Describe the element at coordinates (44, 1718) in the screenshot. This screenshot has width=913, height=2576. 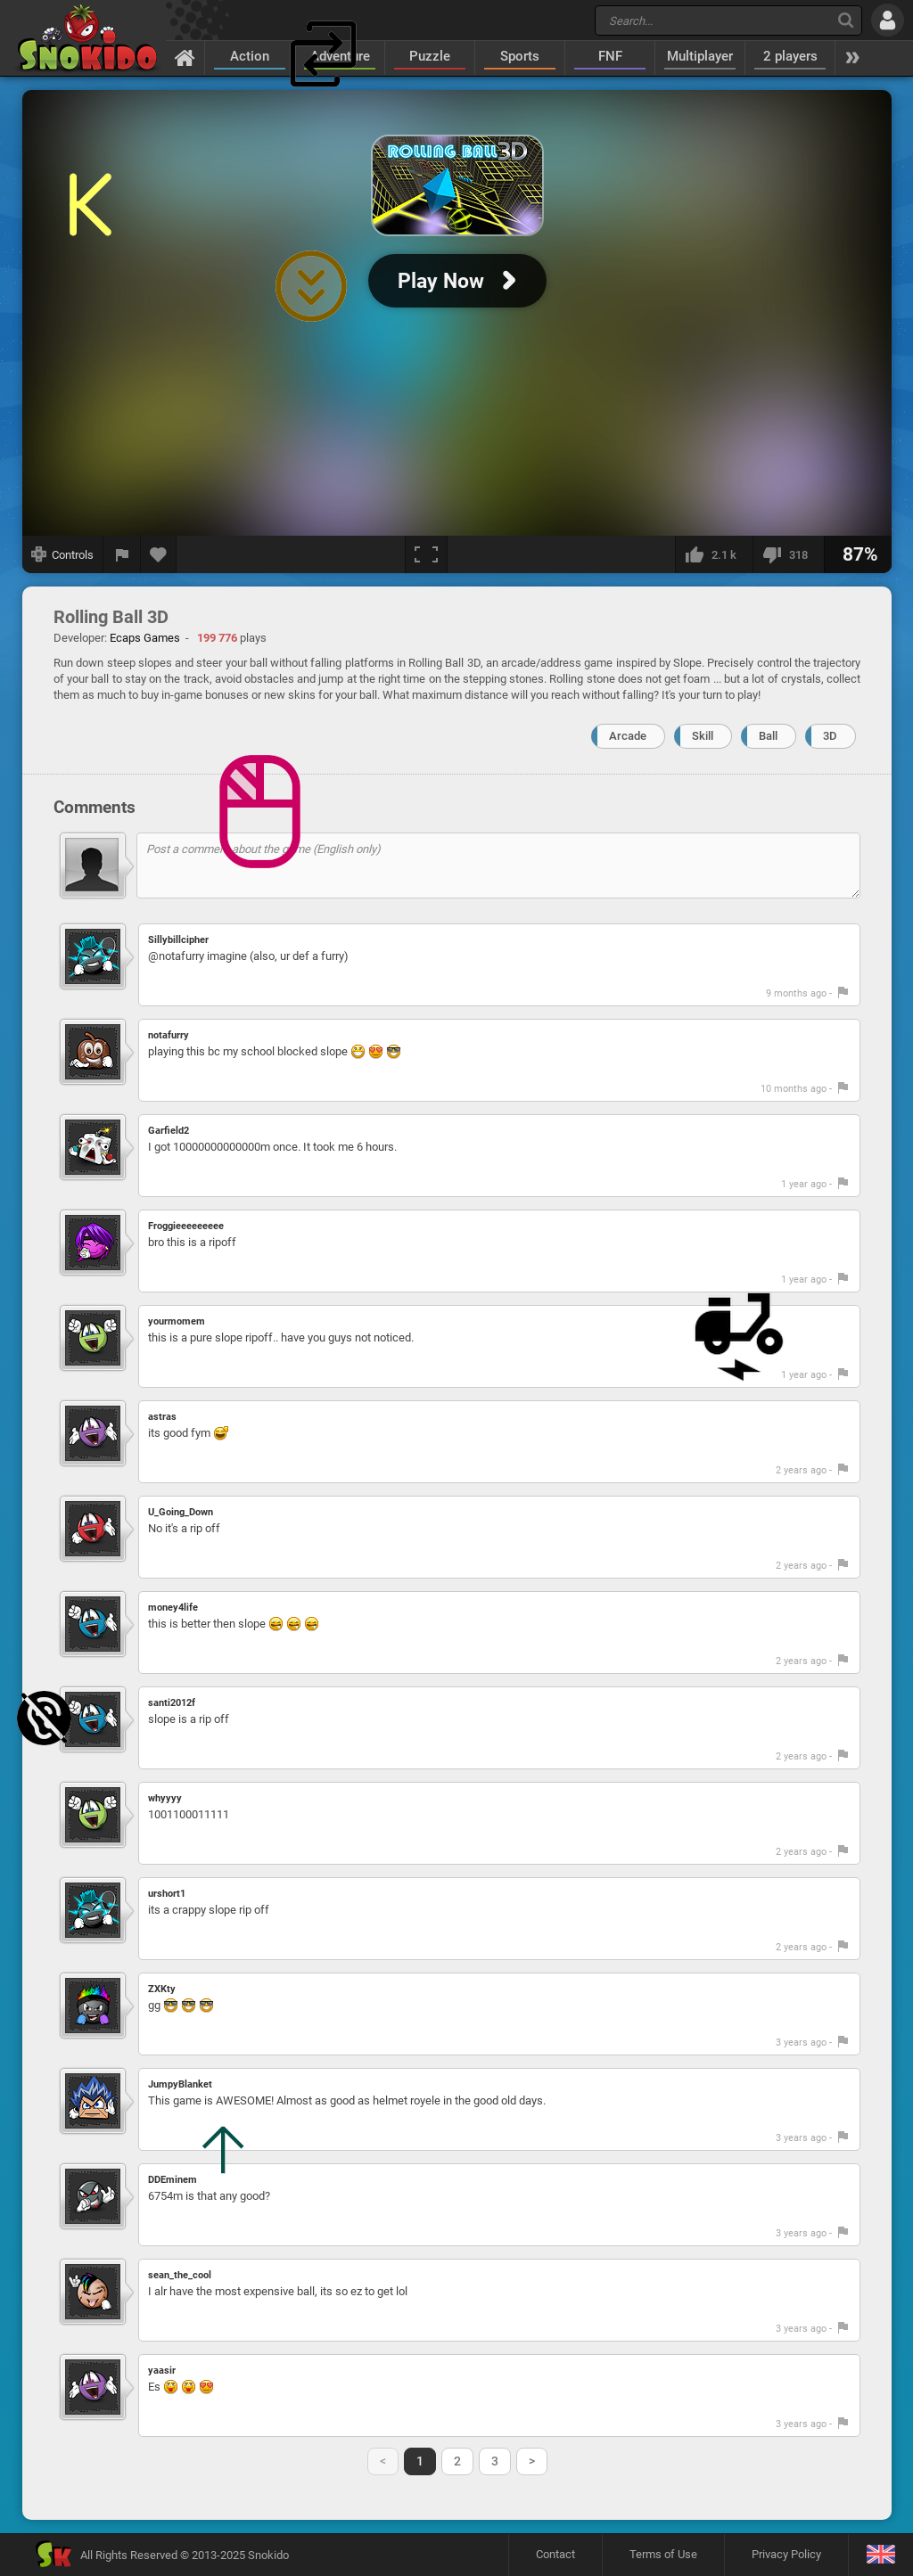
I see `mute or disable hearing assistance features` at that location.